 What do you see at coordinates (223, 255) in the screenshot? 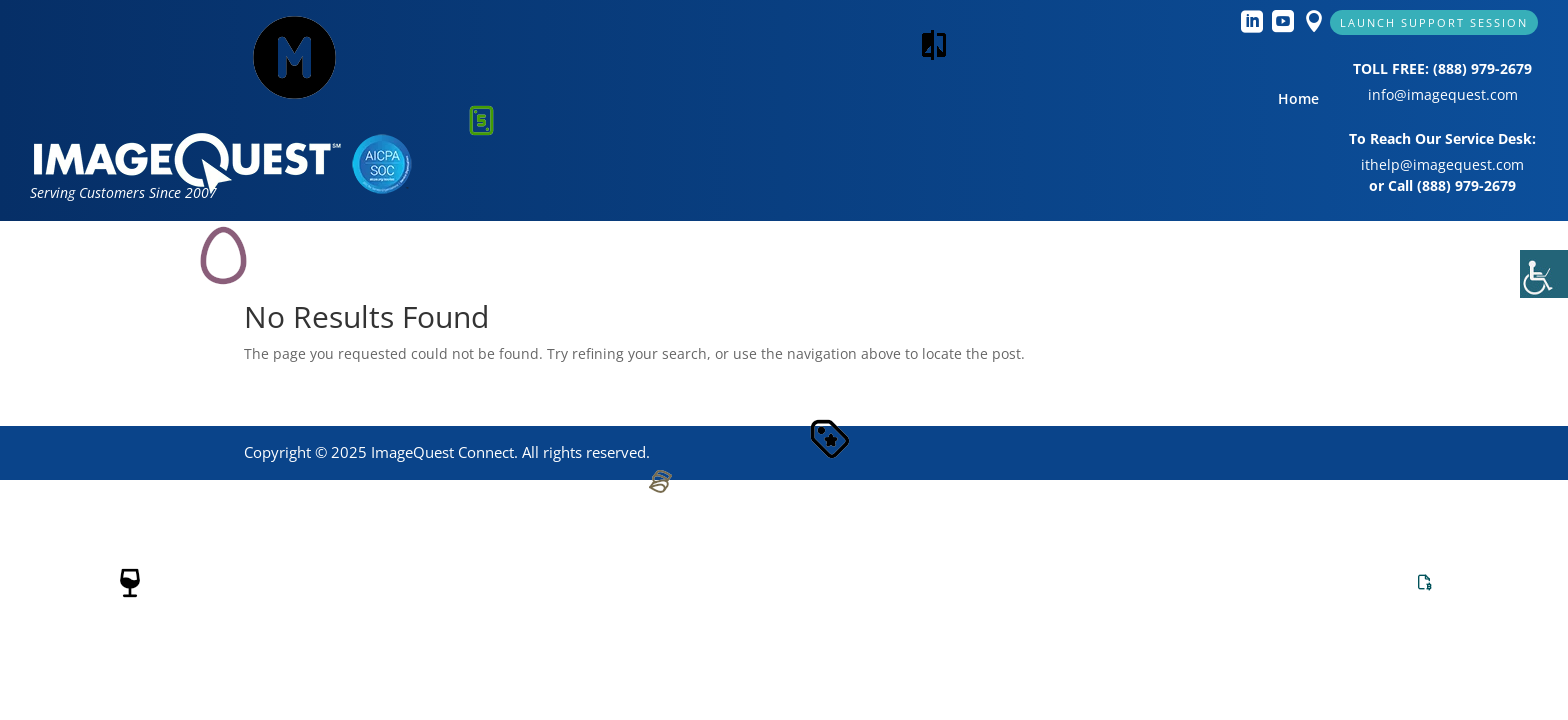
I see `indicates an egg or egg-related item` at bounding box center [223, 255].